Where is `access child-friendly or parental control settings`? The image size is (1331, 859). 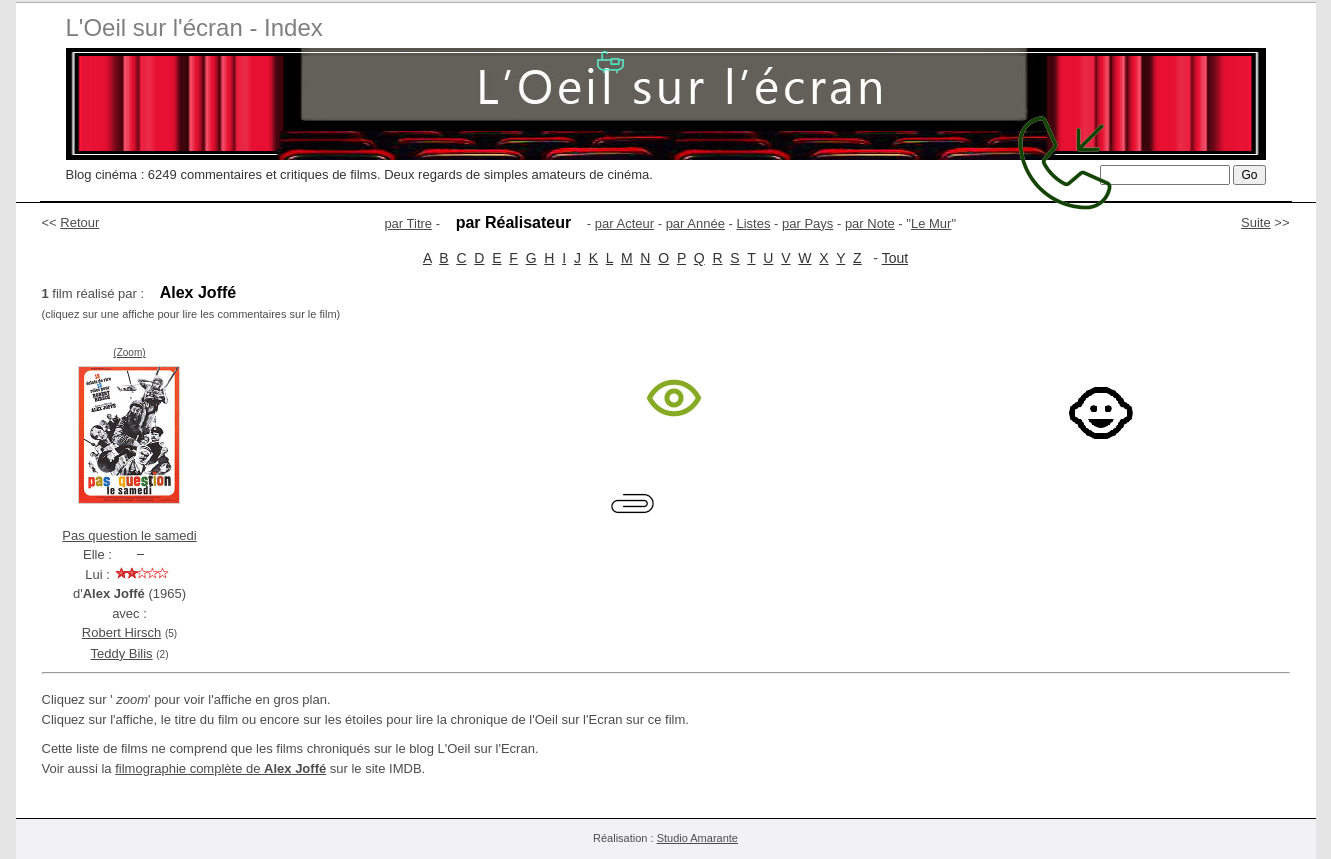
access child-friendly or parental control settings is located at coordinates (1101, 413).